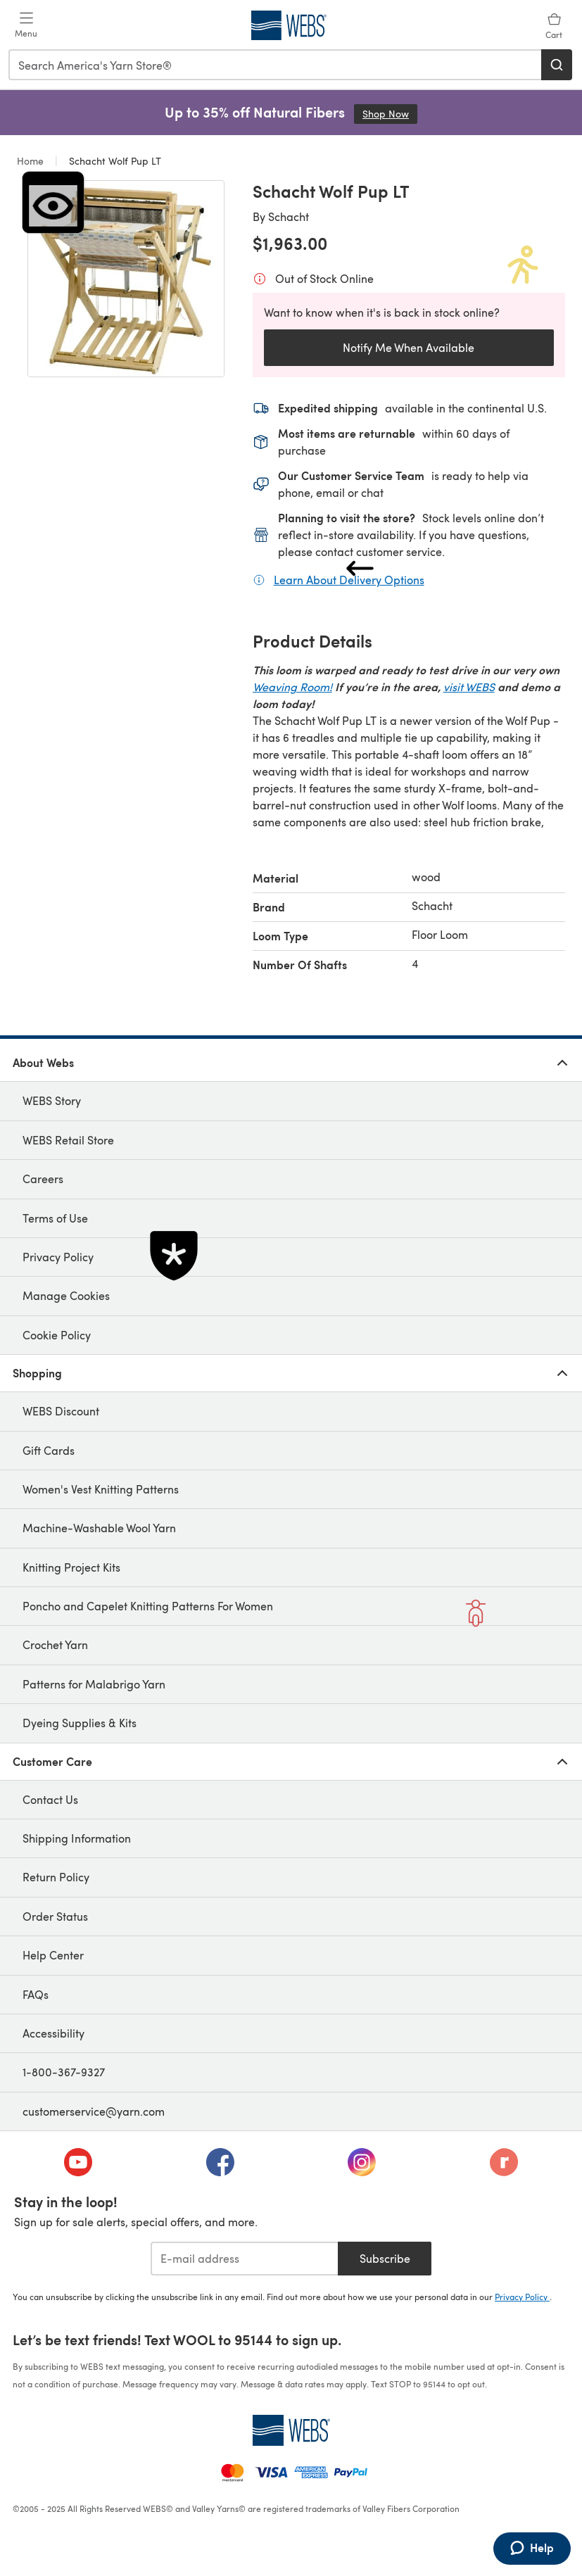  What do you see at coordinates (53, 202) in the screenshot?
I see `preview content before opening or saving` at bounding box center [53, 202].